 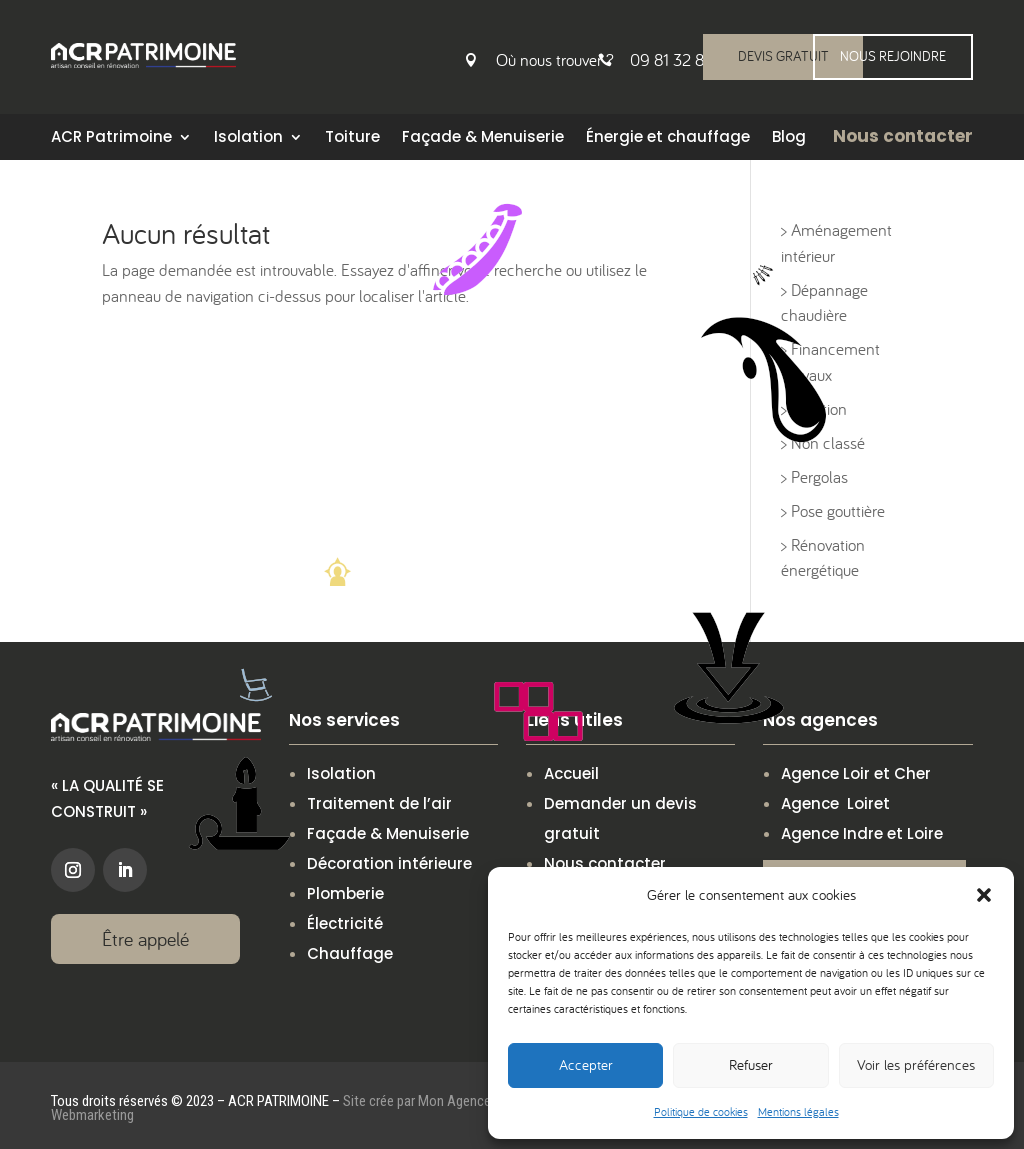 I want to click on indicates a slime or liquid-based ability in a game, so click(x=763, y=381).